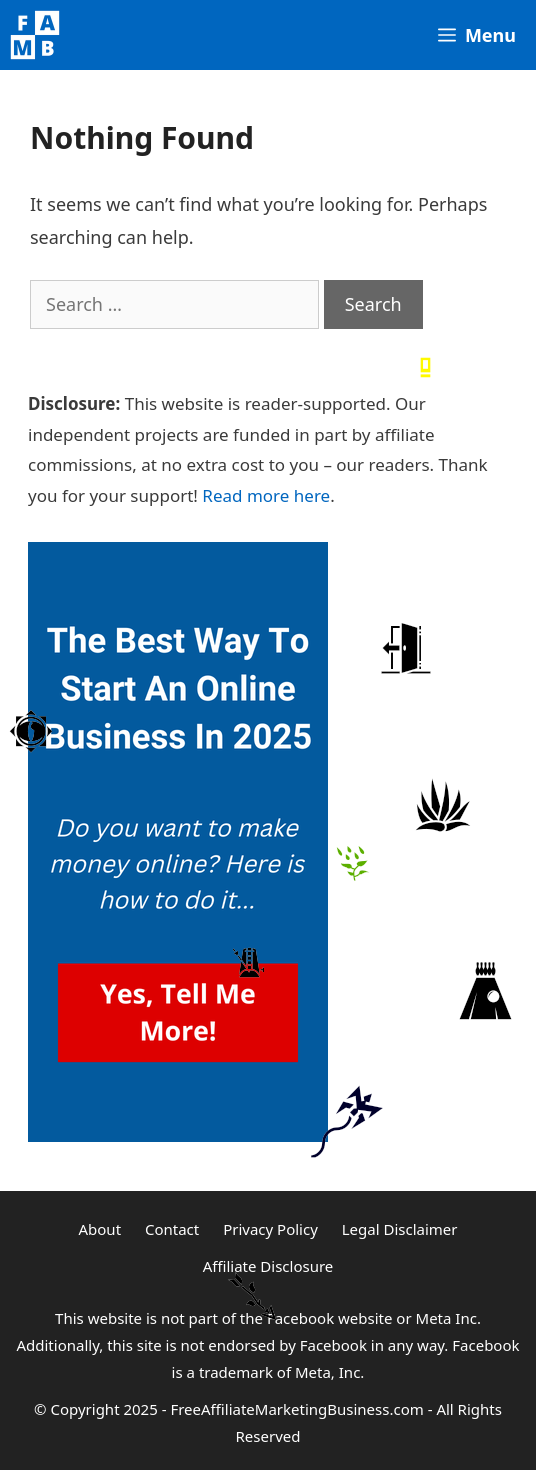 Image resolution: width=536 pixels, height=1470 pixels. I want to click on equip grappling hook ability, so click(347, 1121).